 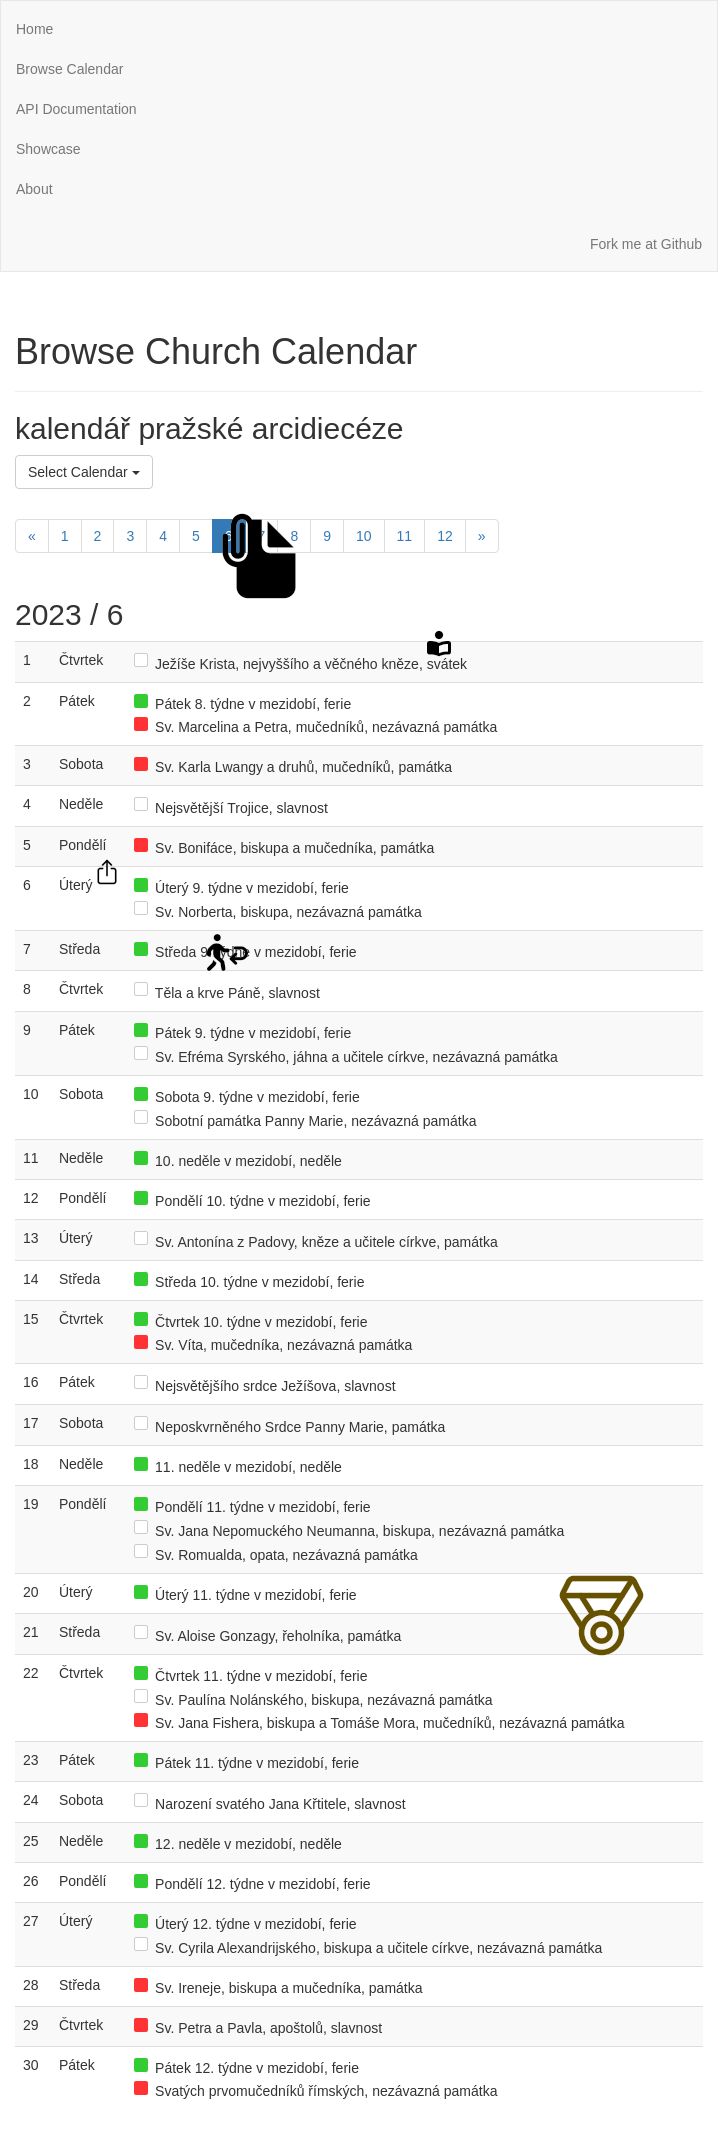 I want to click on view achievements or awards, so click(x=601, y=1615).